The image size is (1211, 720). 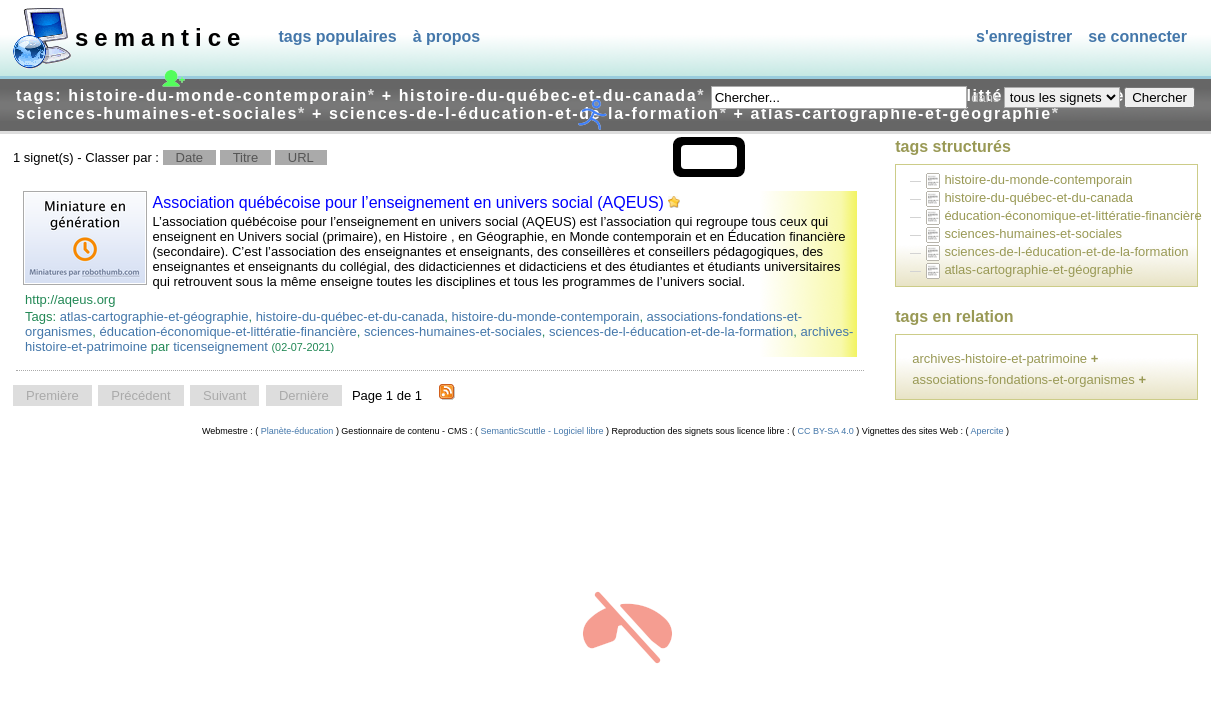 I want to click on end or decline an incoming call, so click(x=627, y=627).